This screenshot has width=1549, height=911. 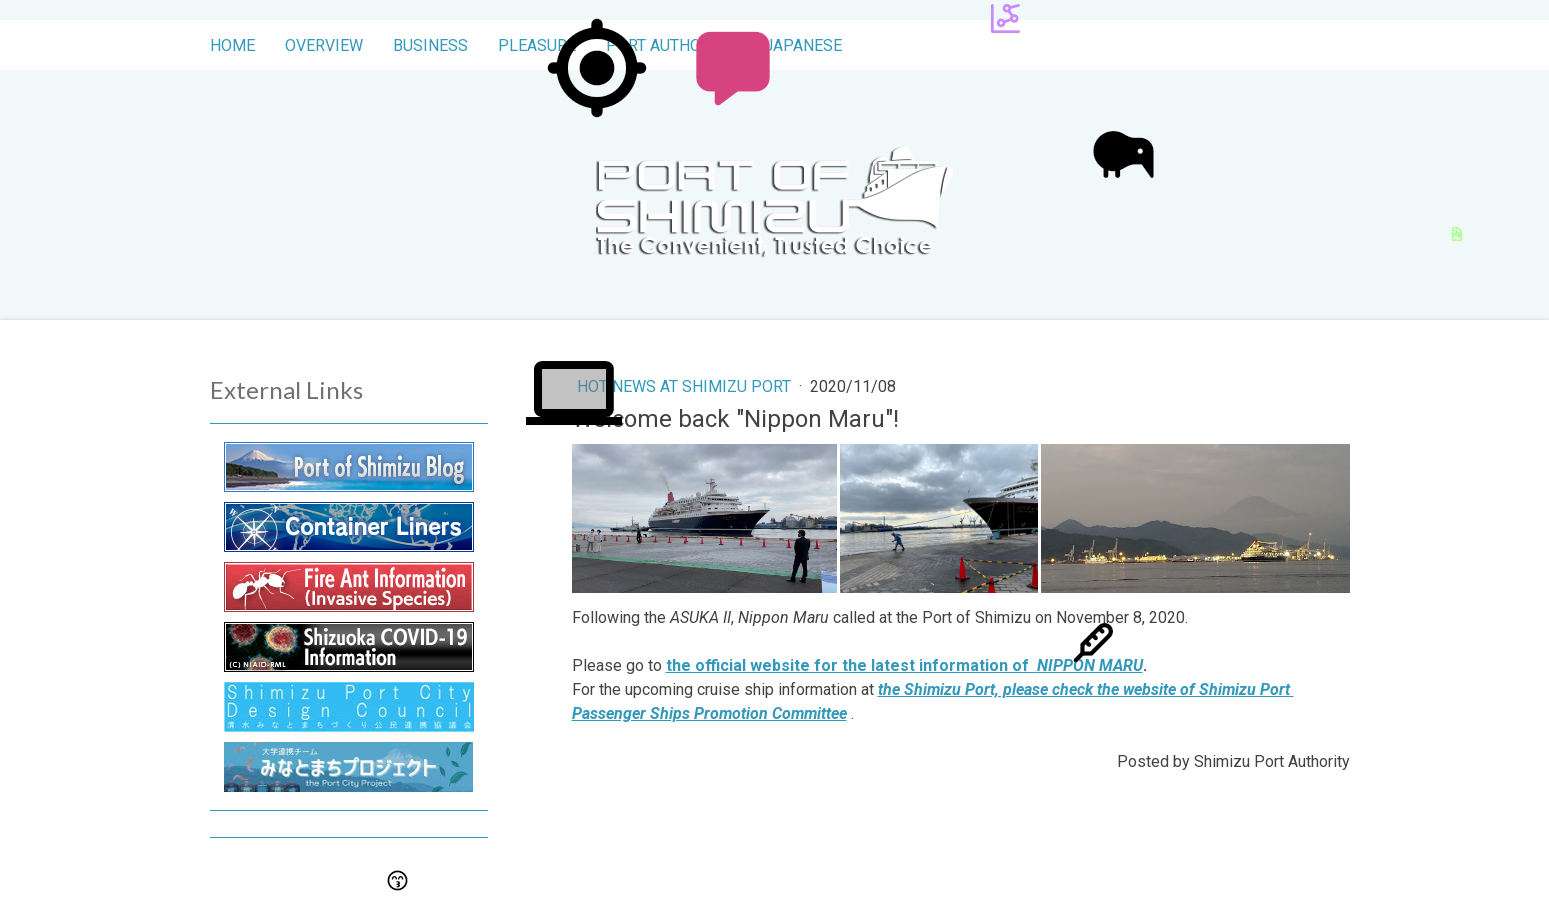 I want to click on kiwi bird icon representing New Zealand-related content, so click(x=1123, y=154).